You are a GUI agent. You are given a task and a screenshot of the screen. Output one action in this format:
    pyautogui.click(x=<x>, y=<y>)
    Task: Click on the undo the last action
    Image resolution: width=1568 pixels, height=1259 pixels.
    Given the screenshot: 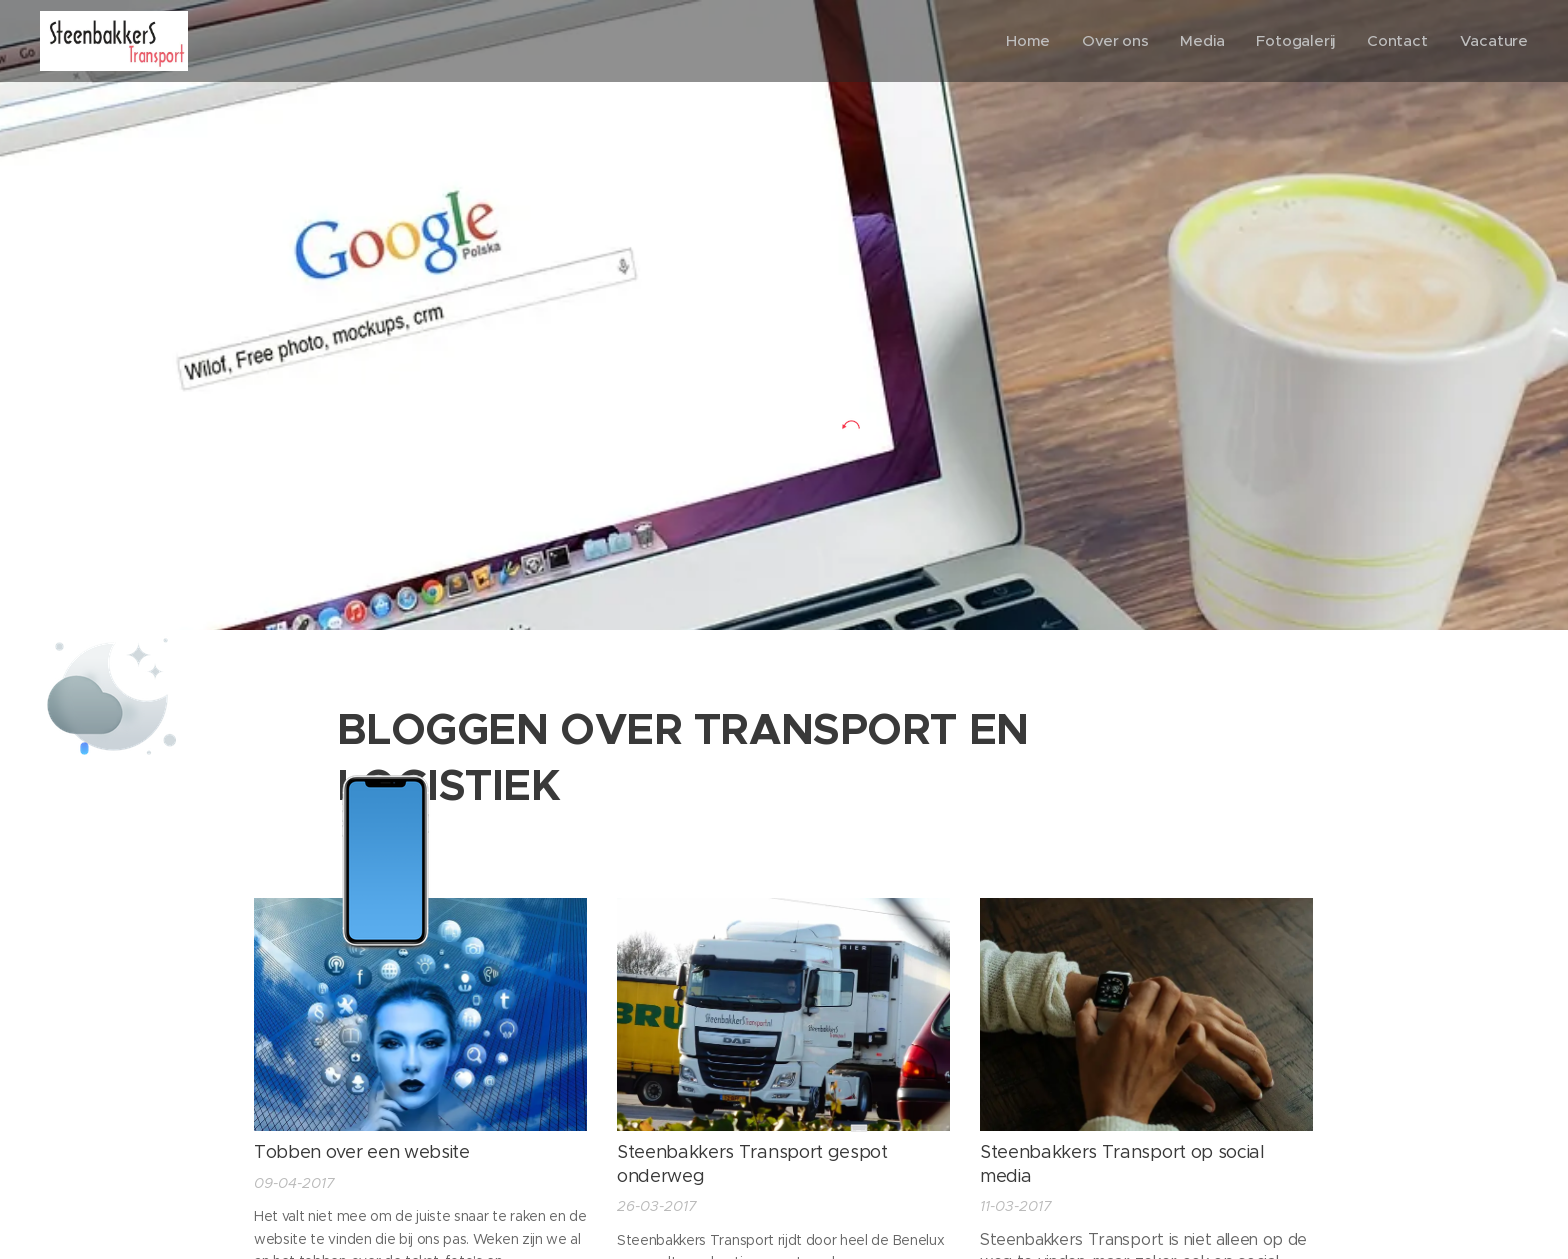 What is the action you would take?
    pyautogui.click(x=851, y=424)
    